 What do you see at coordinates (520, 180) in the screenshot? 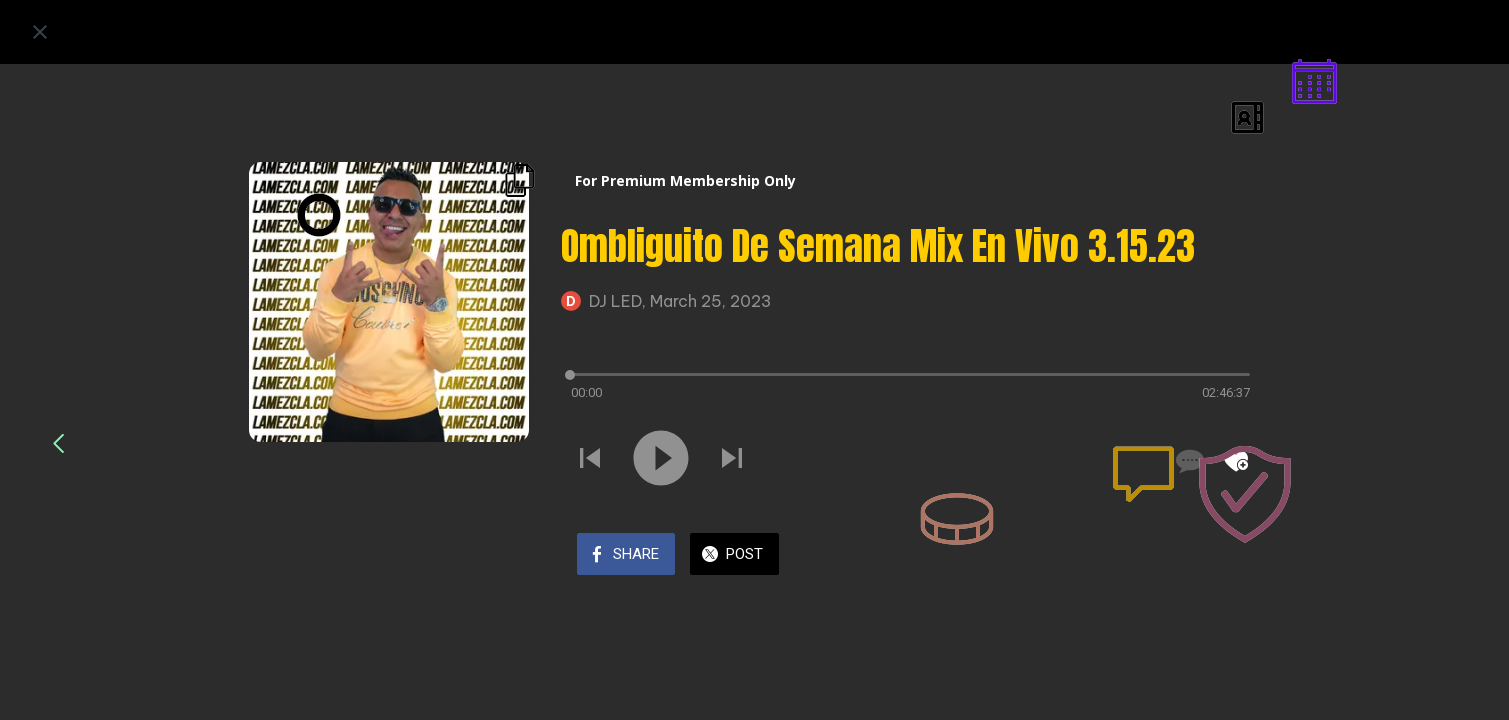
I see `browse files in the explorer panel` at bounding box center [520, 180].